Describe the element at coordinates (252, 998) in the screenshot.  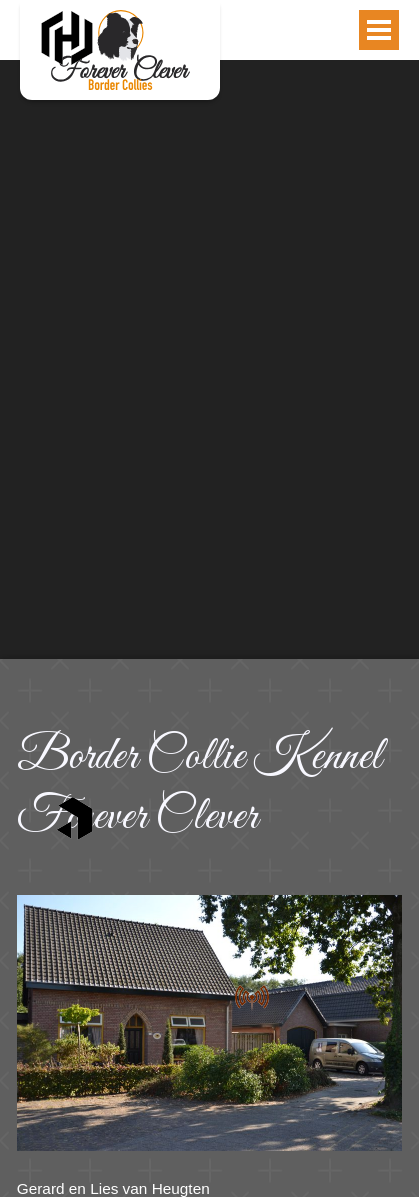
I see `eclipse mosquitto MQTT broker logo` at that location.